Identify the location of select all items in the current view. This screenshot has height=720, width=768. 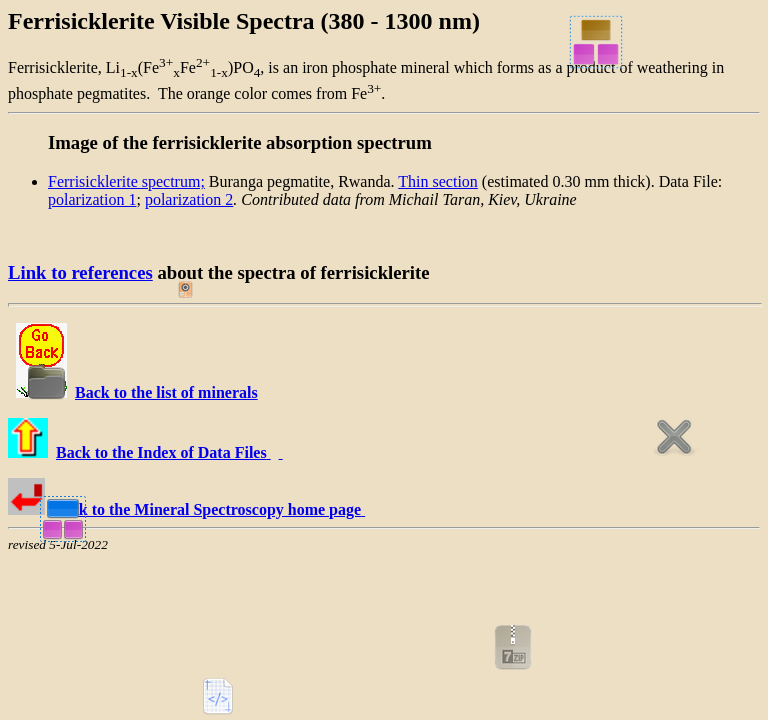
(596, 42).